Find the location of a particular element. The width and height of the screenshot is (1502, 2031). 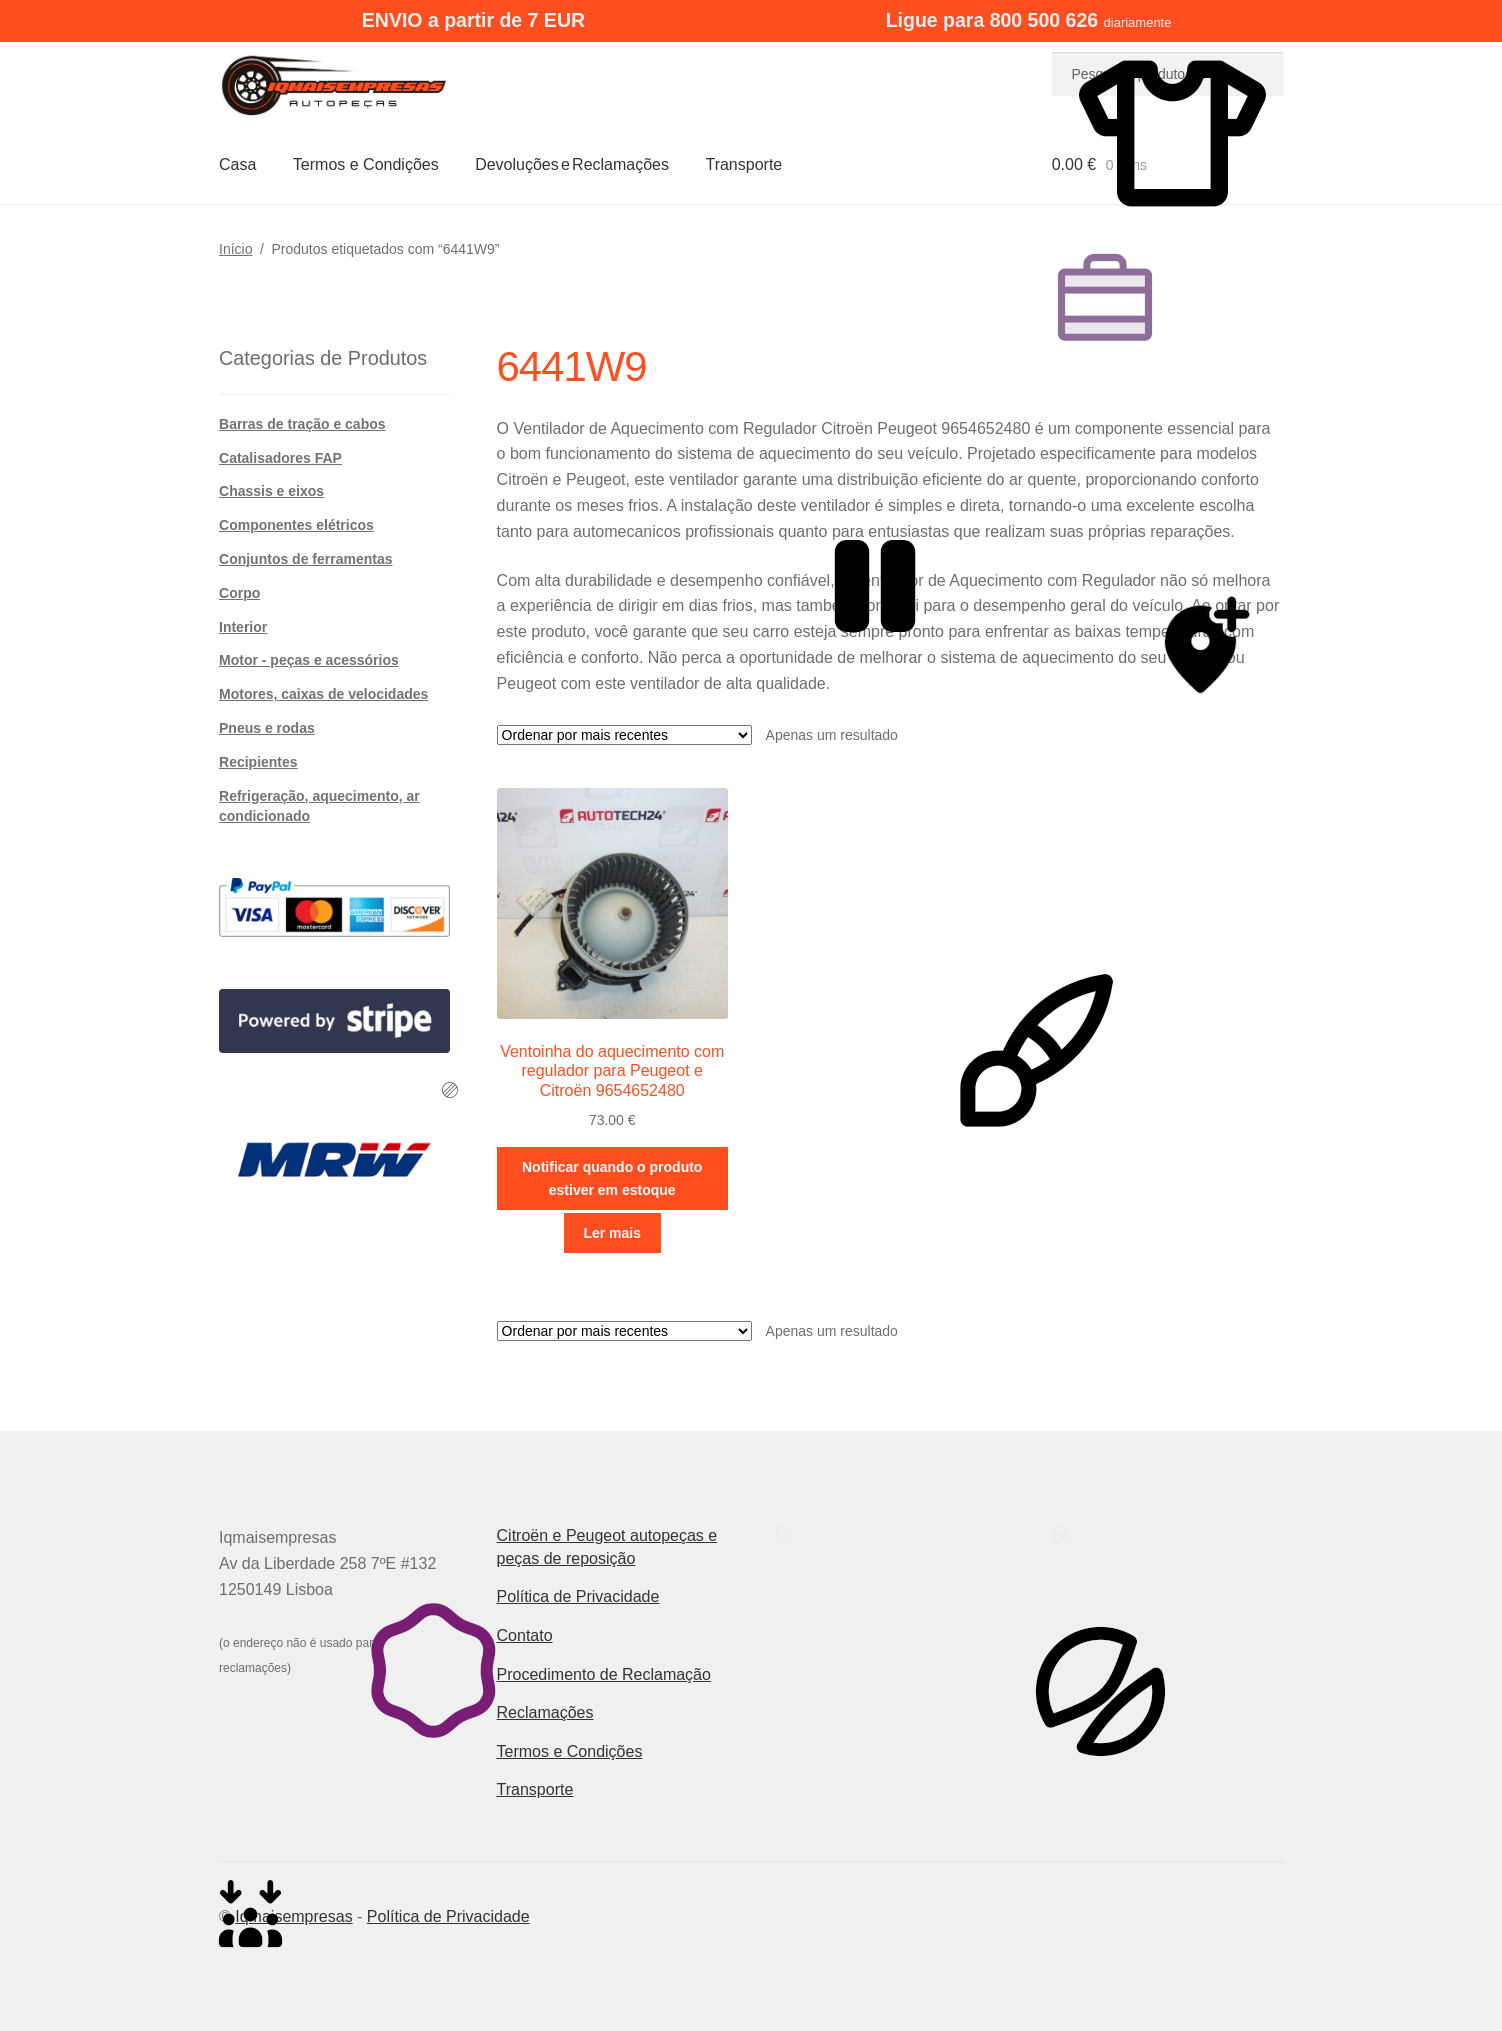

pause media playback is located at coordinates (875, 586).